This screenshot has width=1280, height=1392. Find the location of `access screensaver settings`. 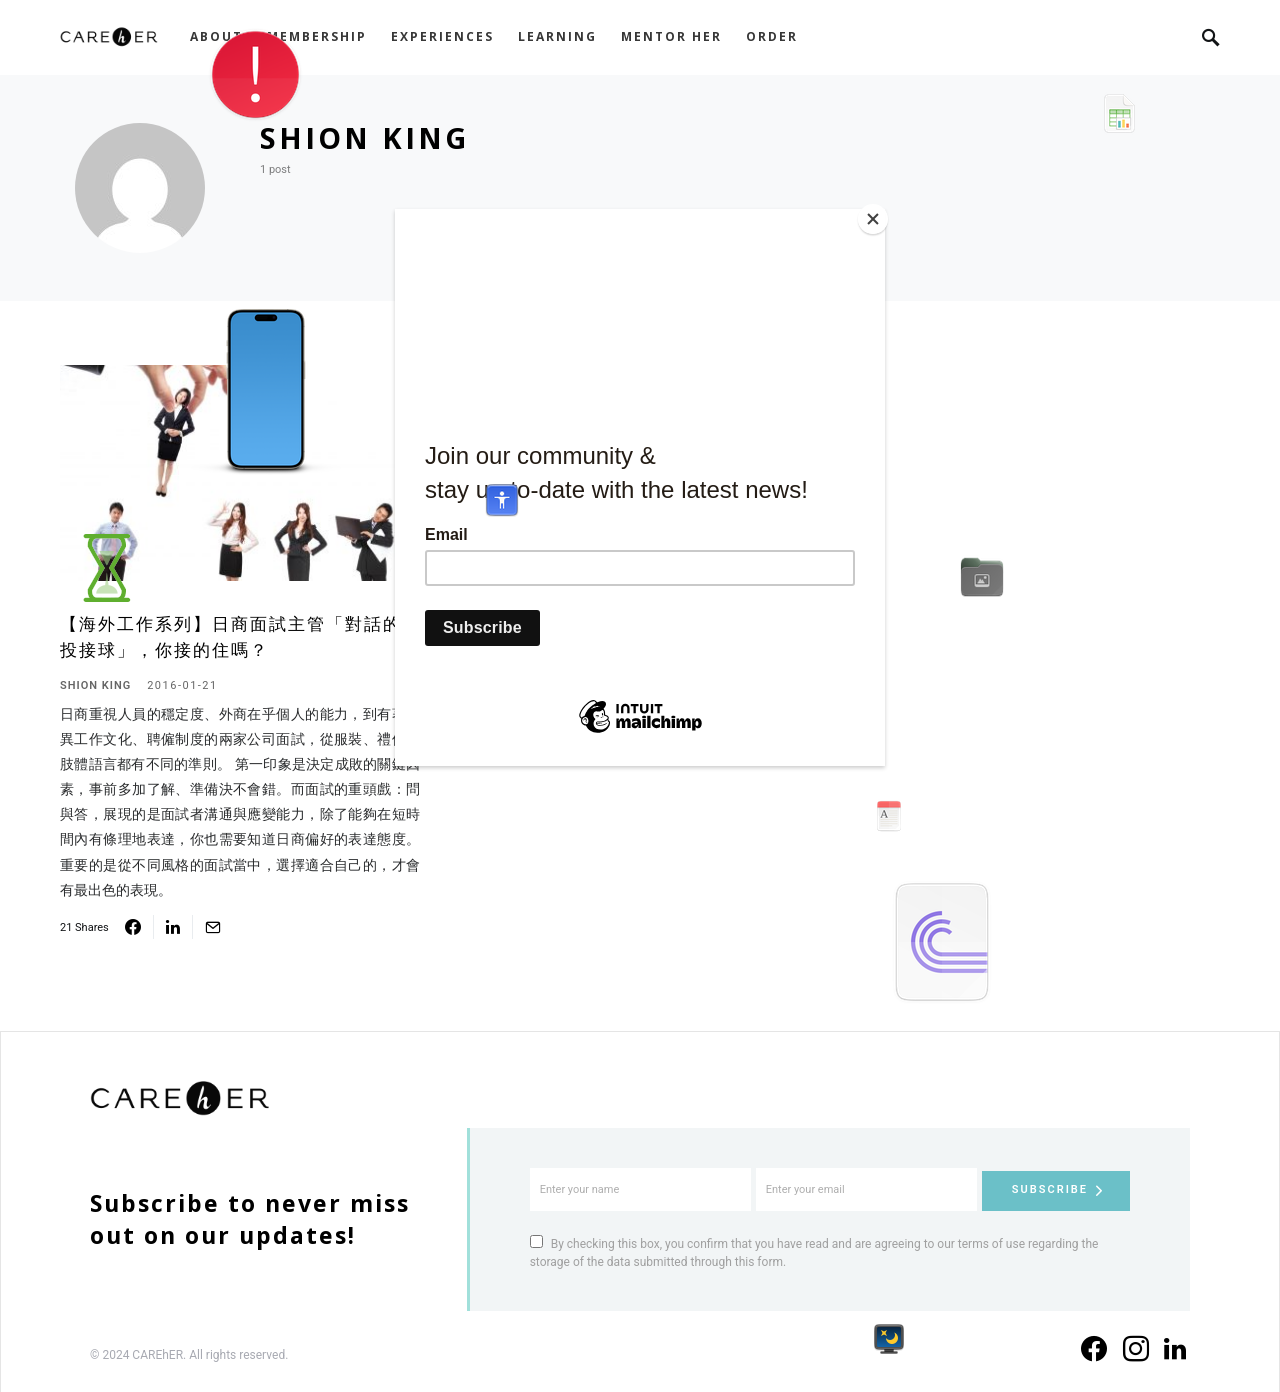

access screensaver settings is located at coordinates (889, 1339).